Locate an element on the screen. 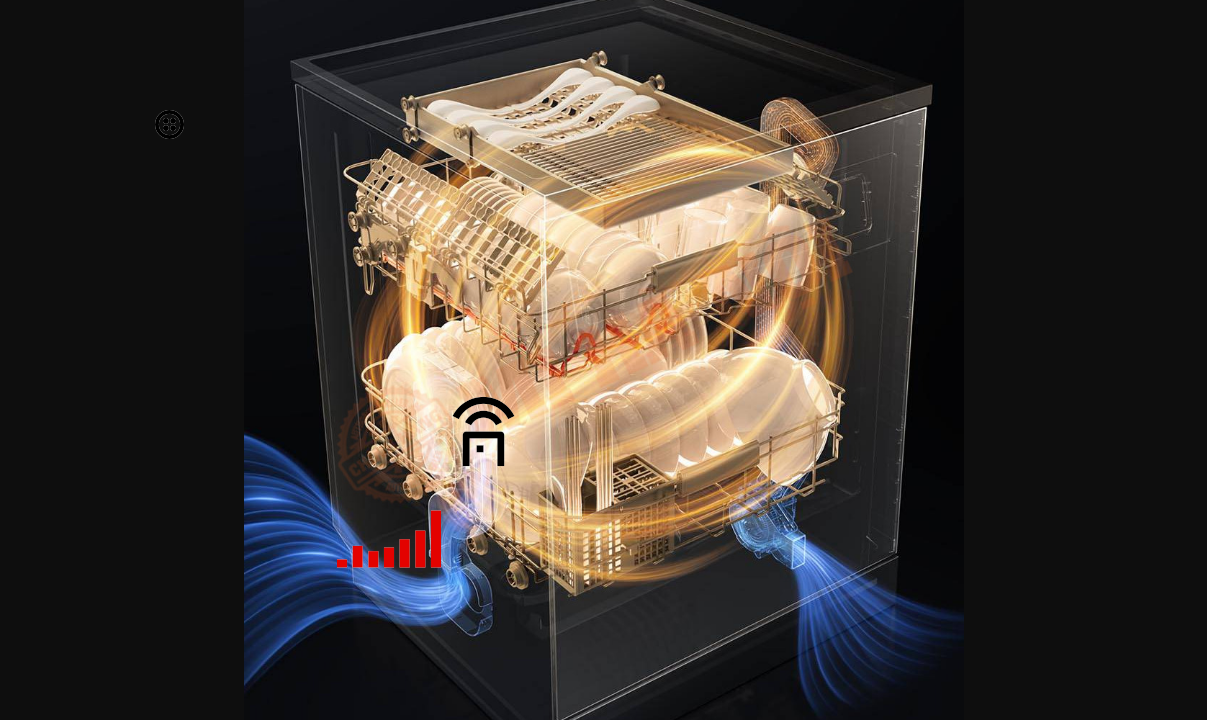 This screenshot has height=720, width=1207. view Social Blade analytics is located at coordinates (389, 539).